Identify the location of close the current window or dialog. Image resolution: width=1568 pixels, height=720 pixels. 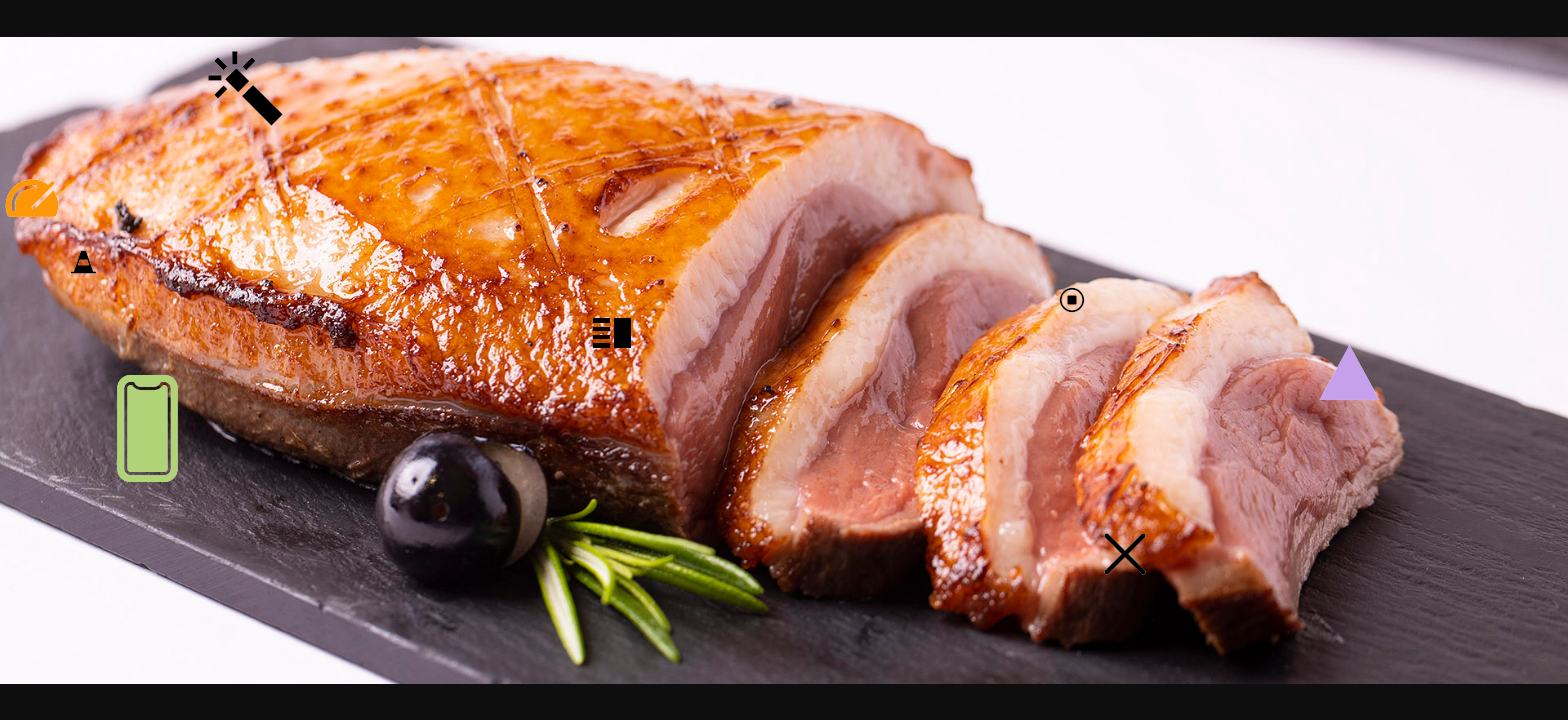
(1125, 554).